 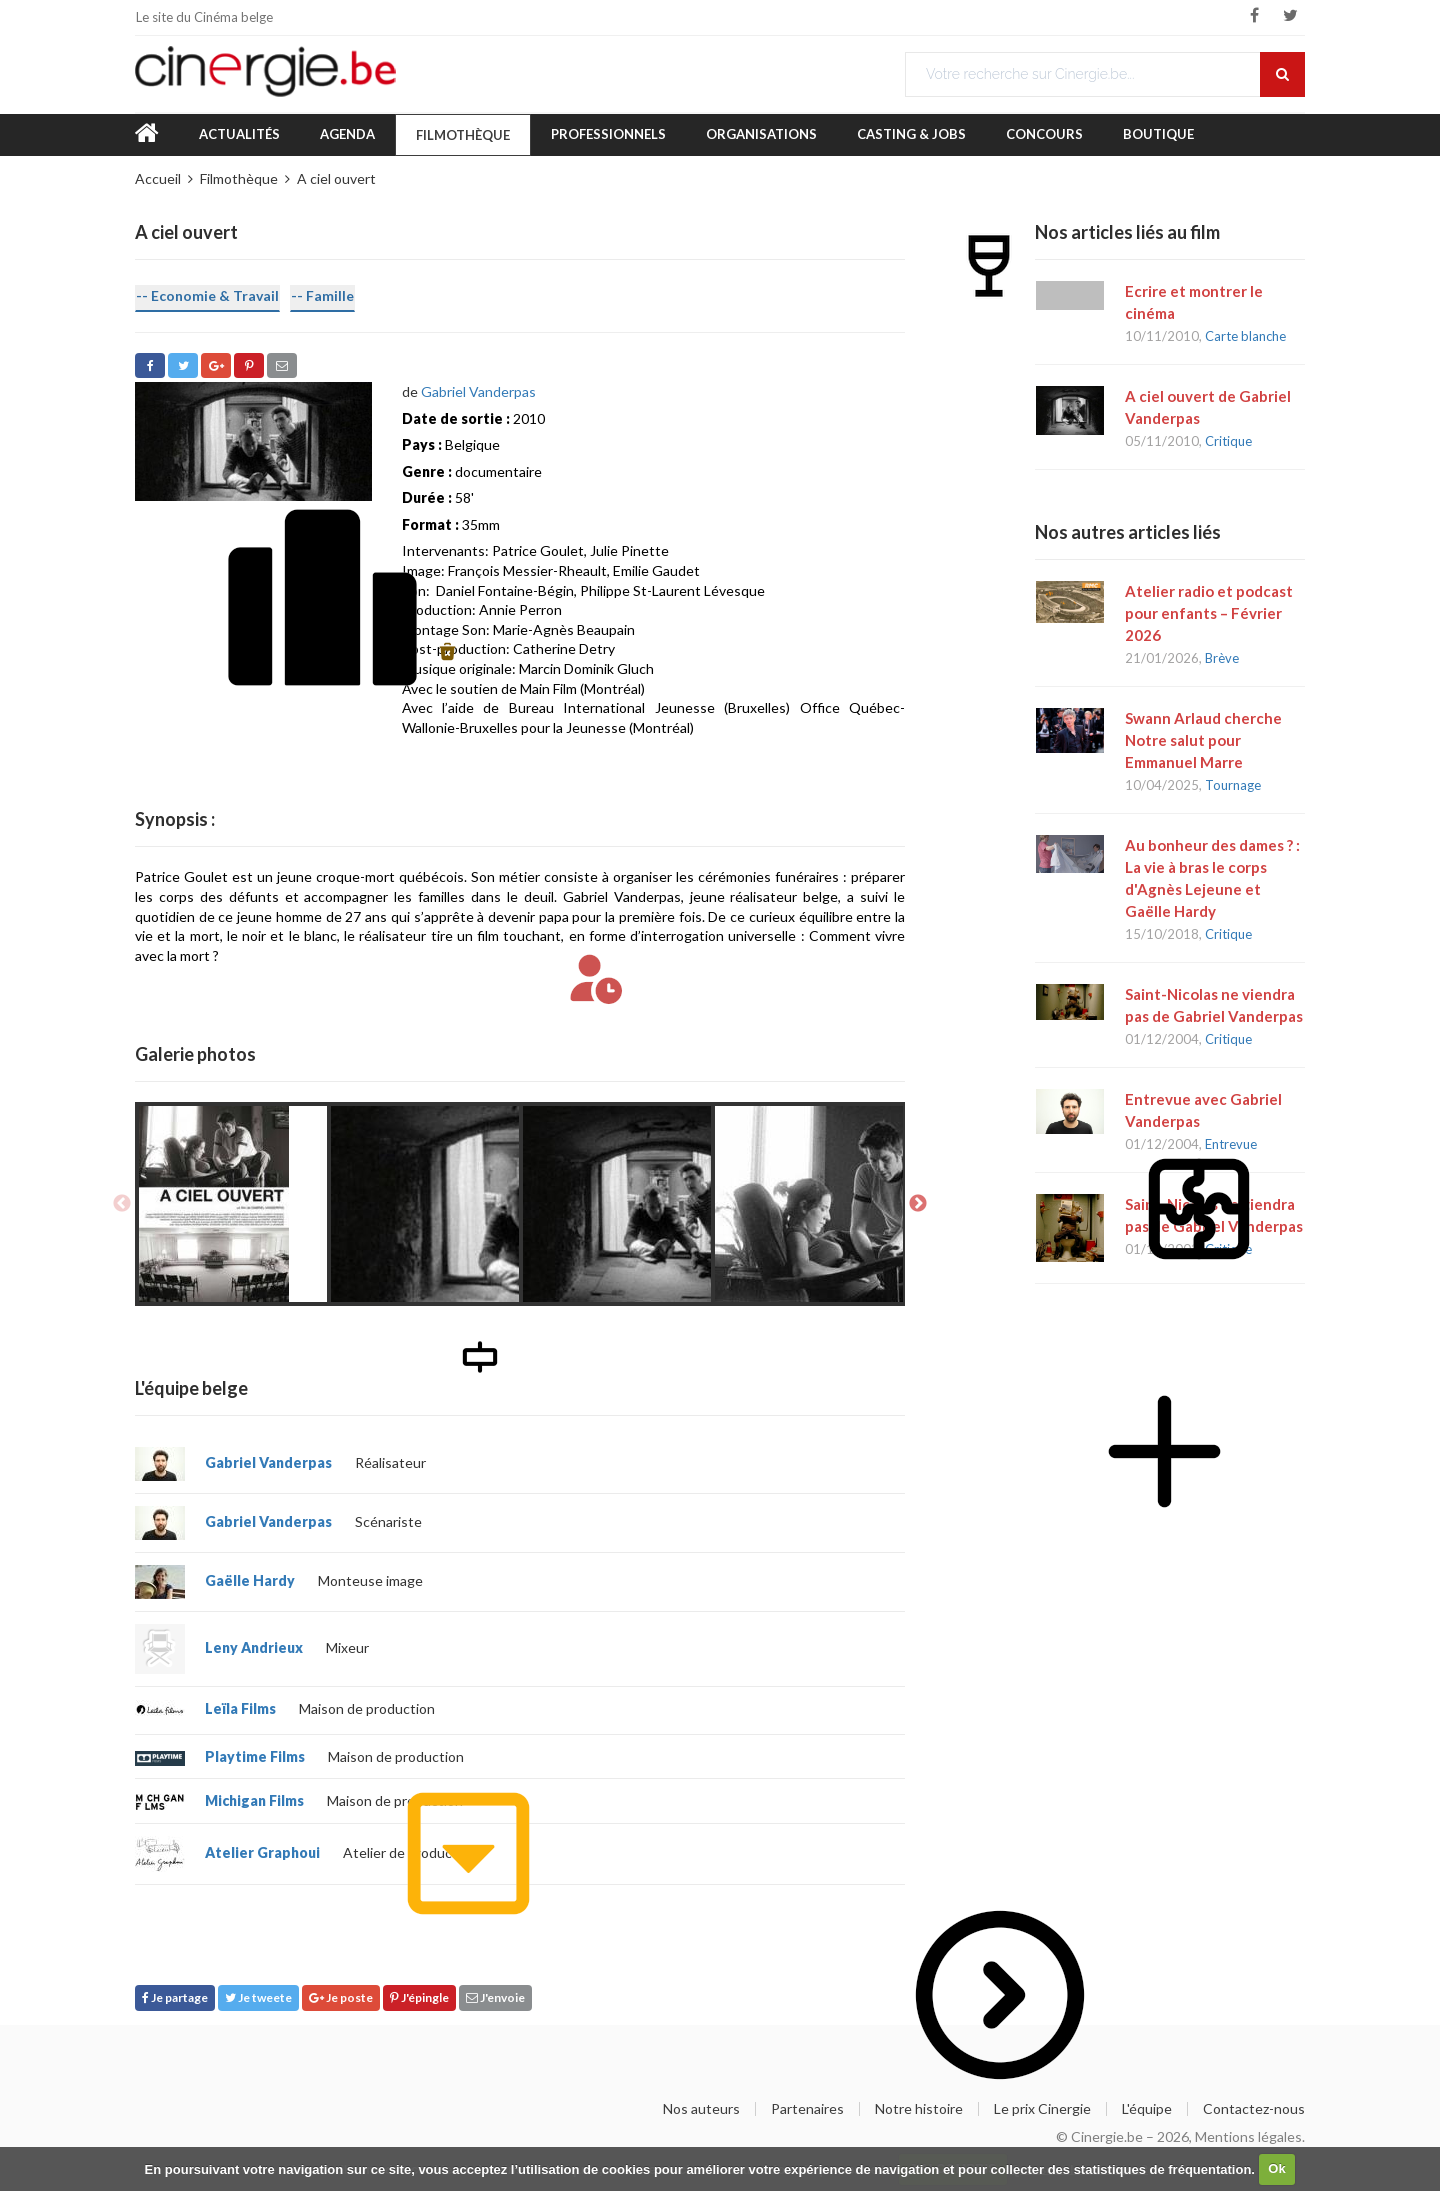 What do you see at coordinates (1000, 1995) in the screenshot?
I see `go to next item or step` at bounding box center [1000, 1995].